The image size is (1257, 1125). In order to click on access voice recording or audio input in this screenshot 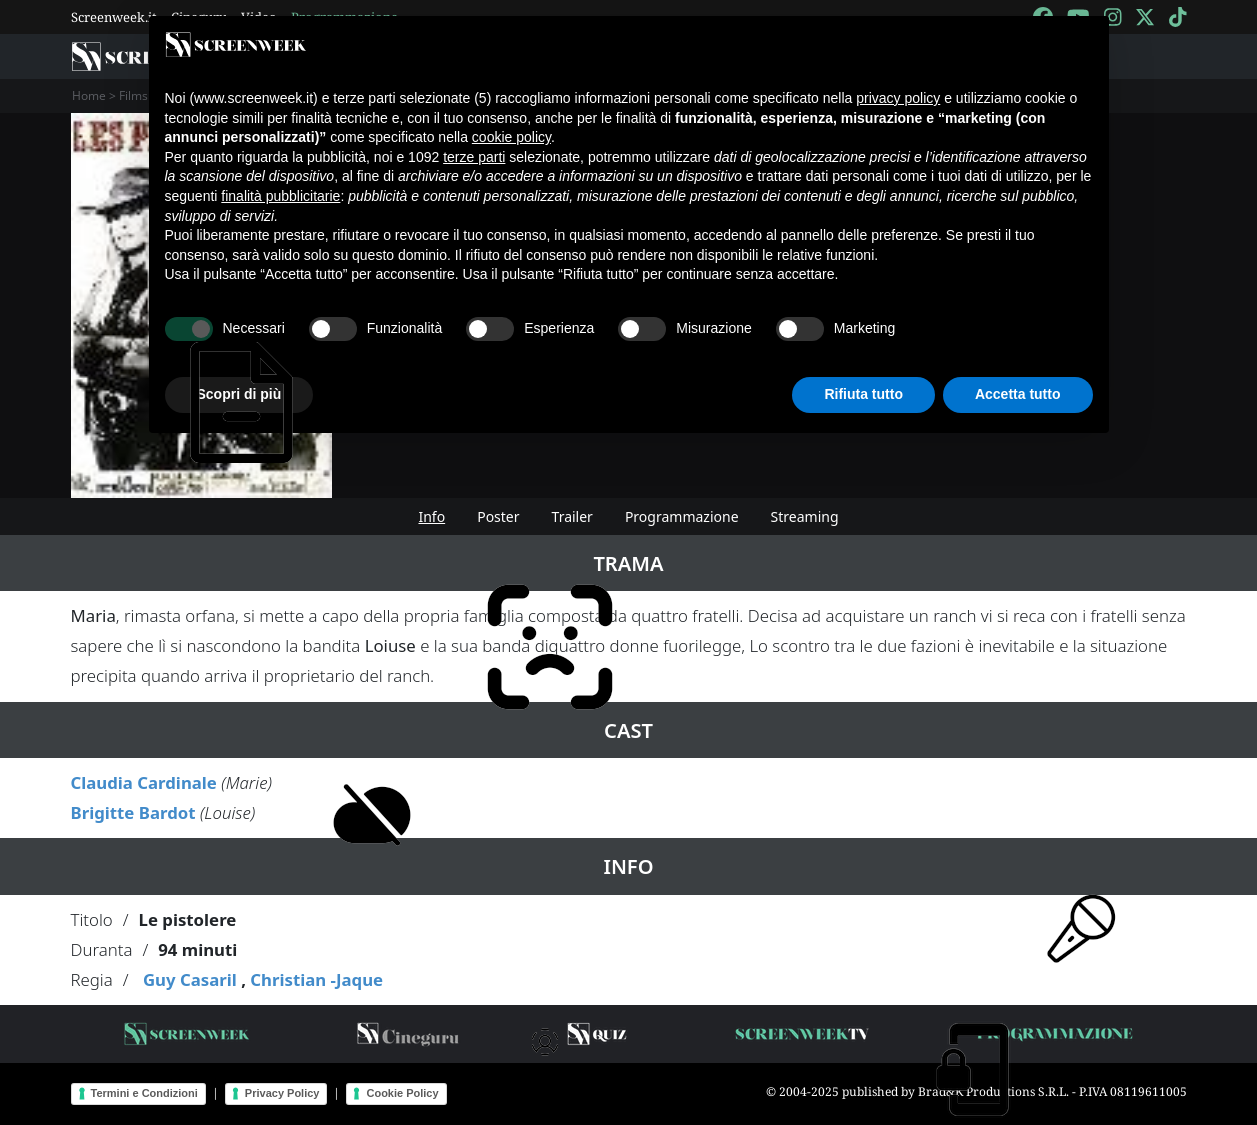, I will do `click(1080, 930)`.